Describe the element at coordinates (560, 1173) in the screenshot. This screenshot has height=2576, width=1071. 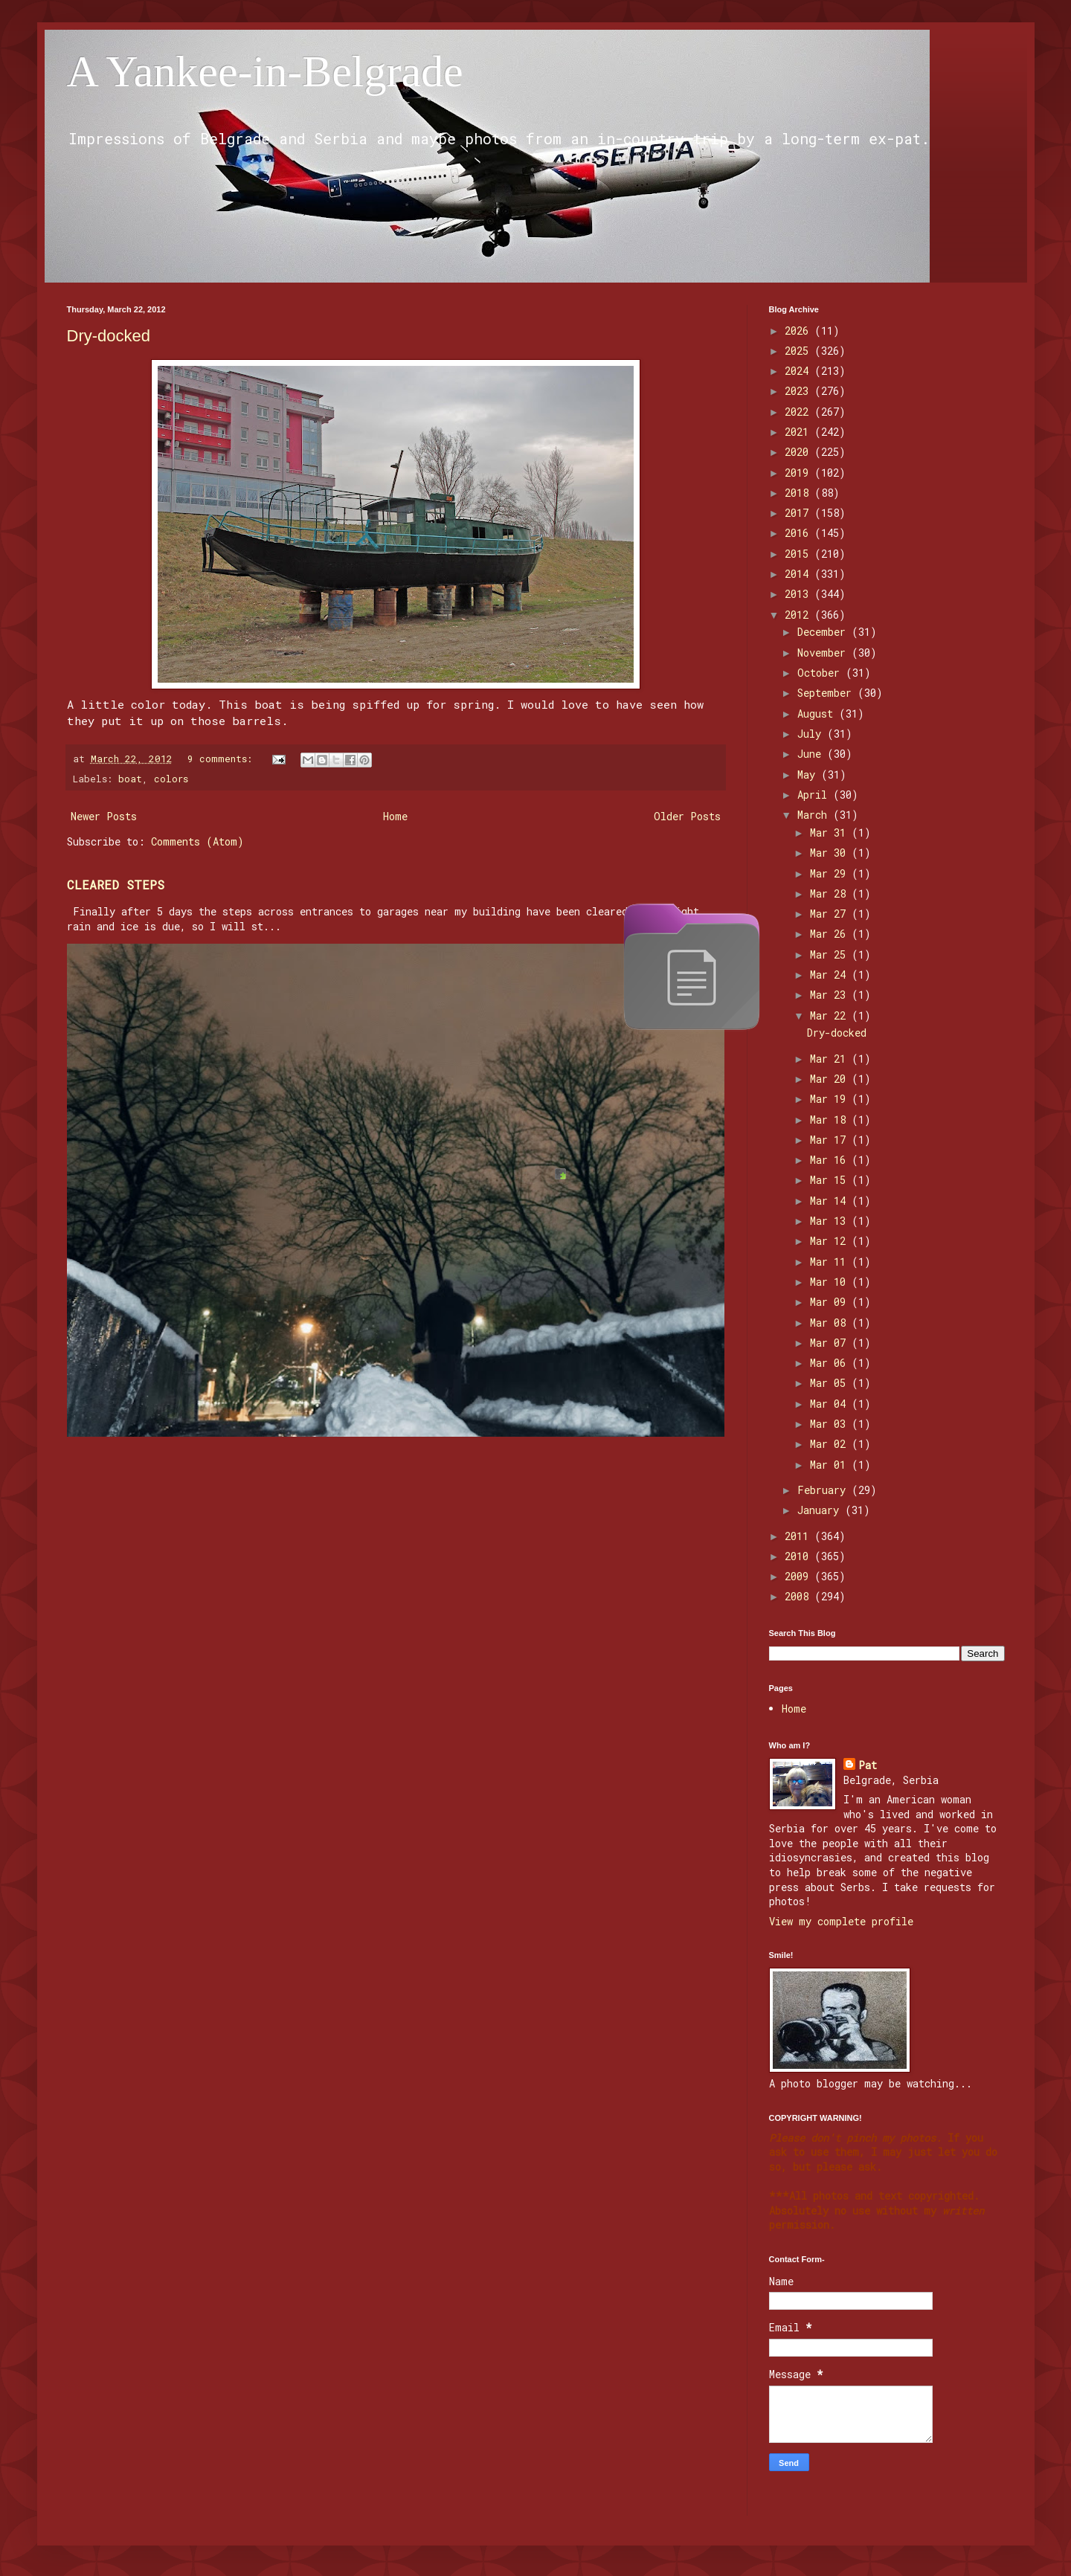
I see `open gnome extensions manager` at that location.